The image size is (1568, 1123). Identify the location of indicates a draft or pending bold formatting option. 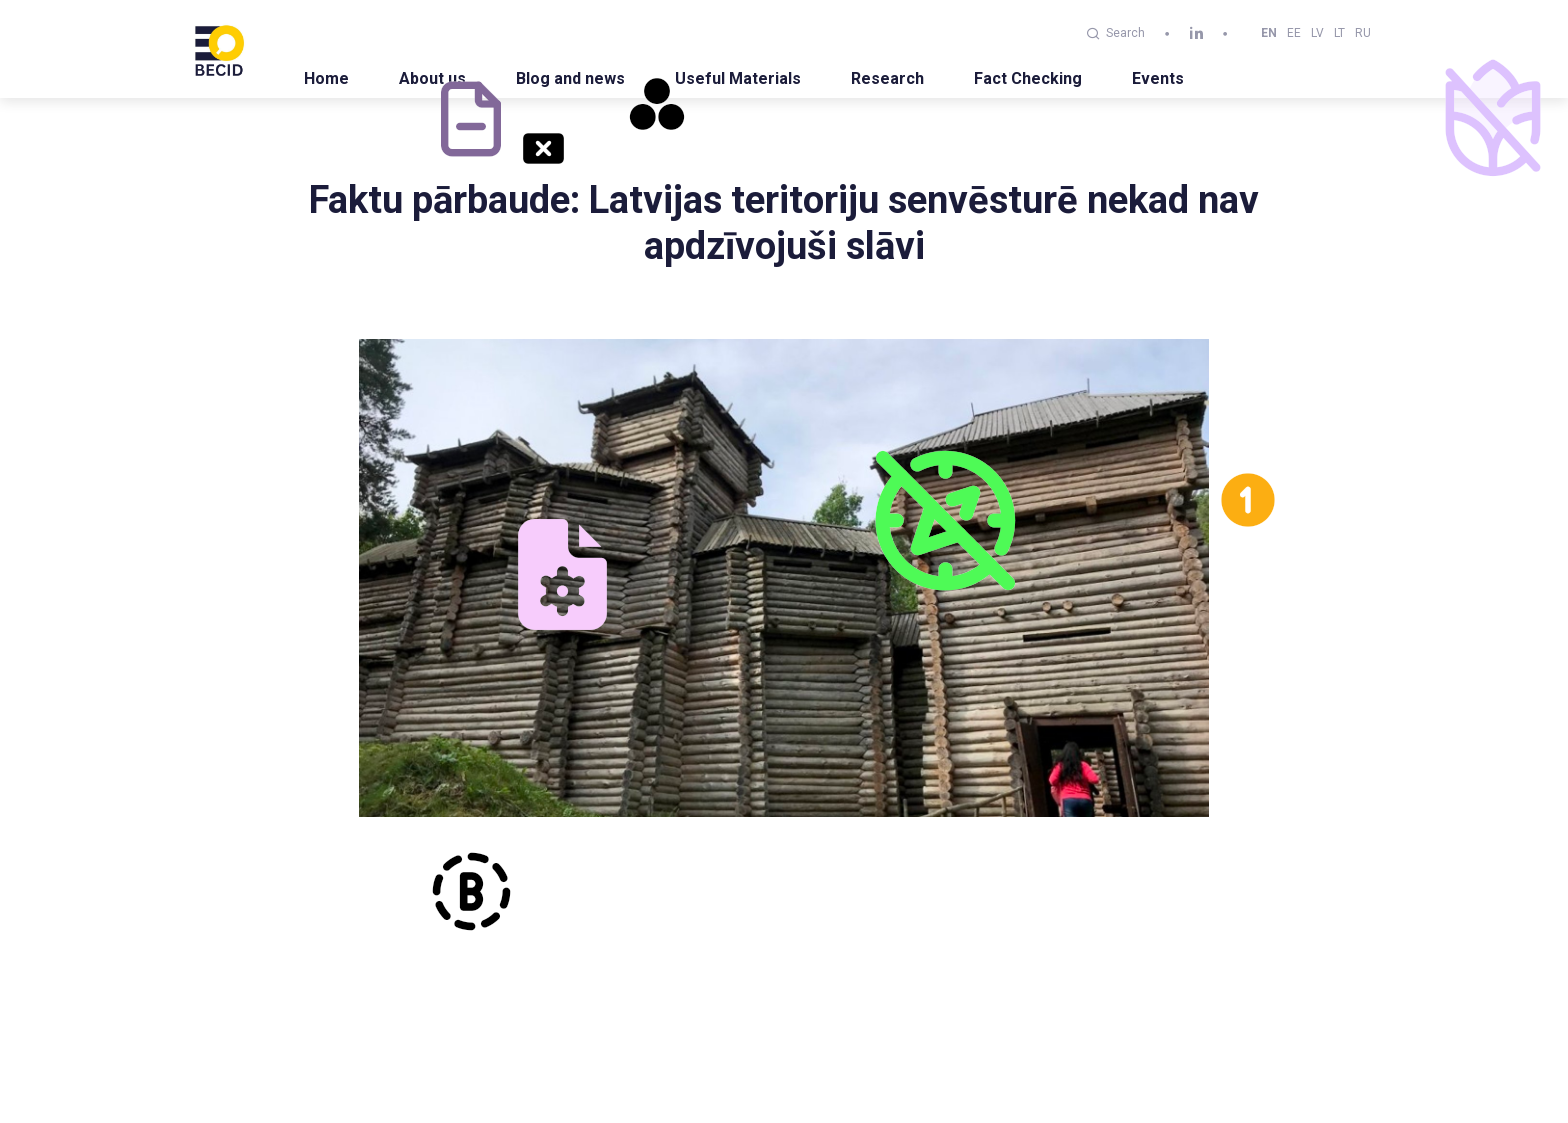
(471, 891).